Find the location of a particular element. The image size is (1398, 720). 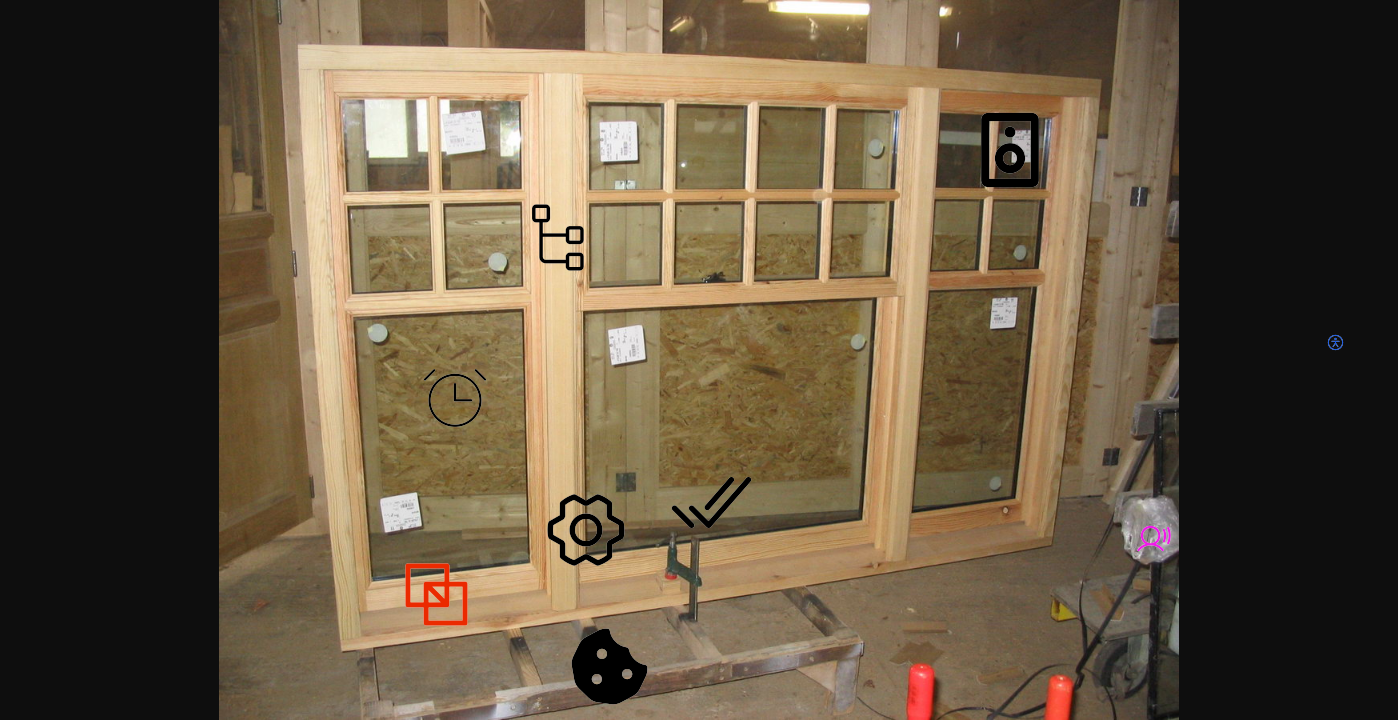

indicates all tasks or items are complete is located at coordinates (711, 502).